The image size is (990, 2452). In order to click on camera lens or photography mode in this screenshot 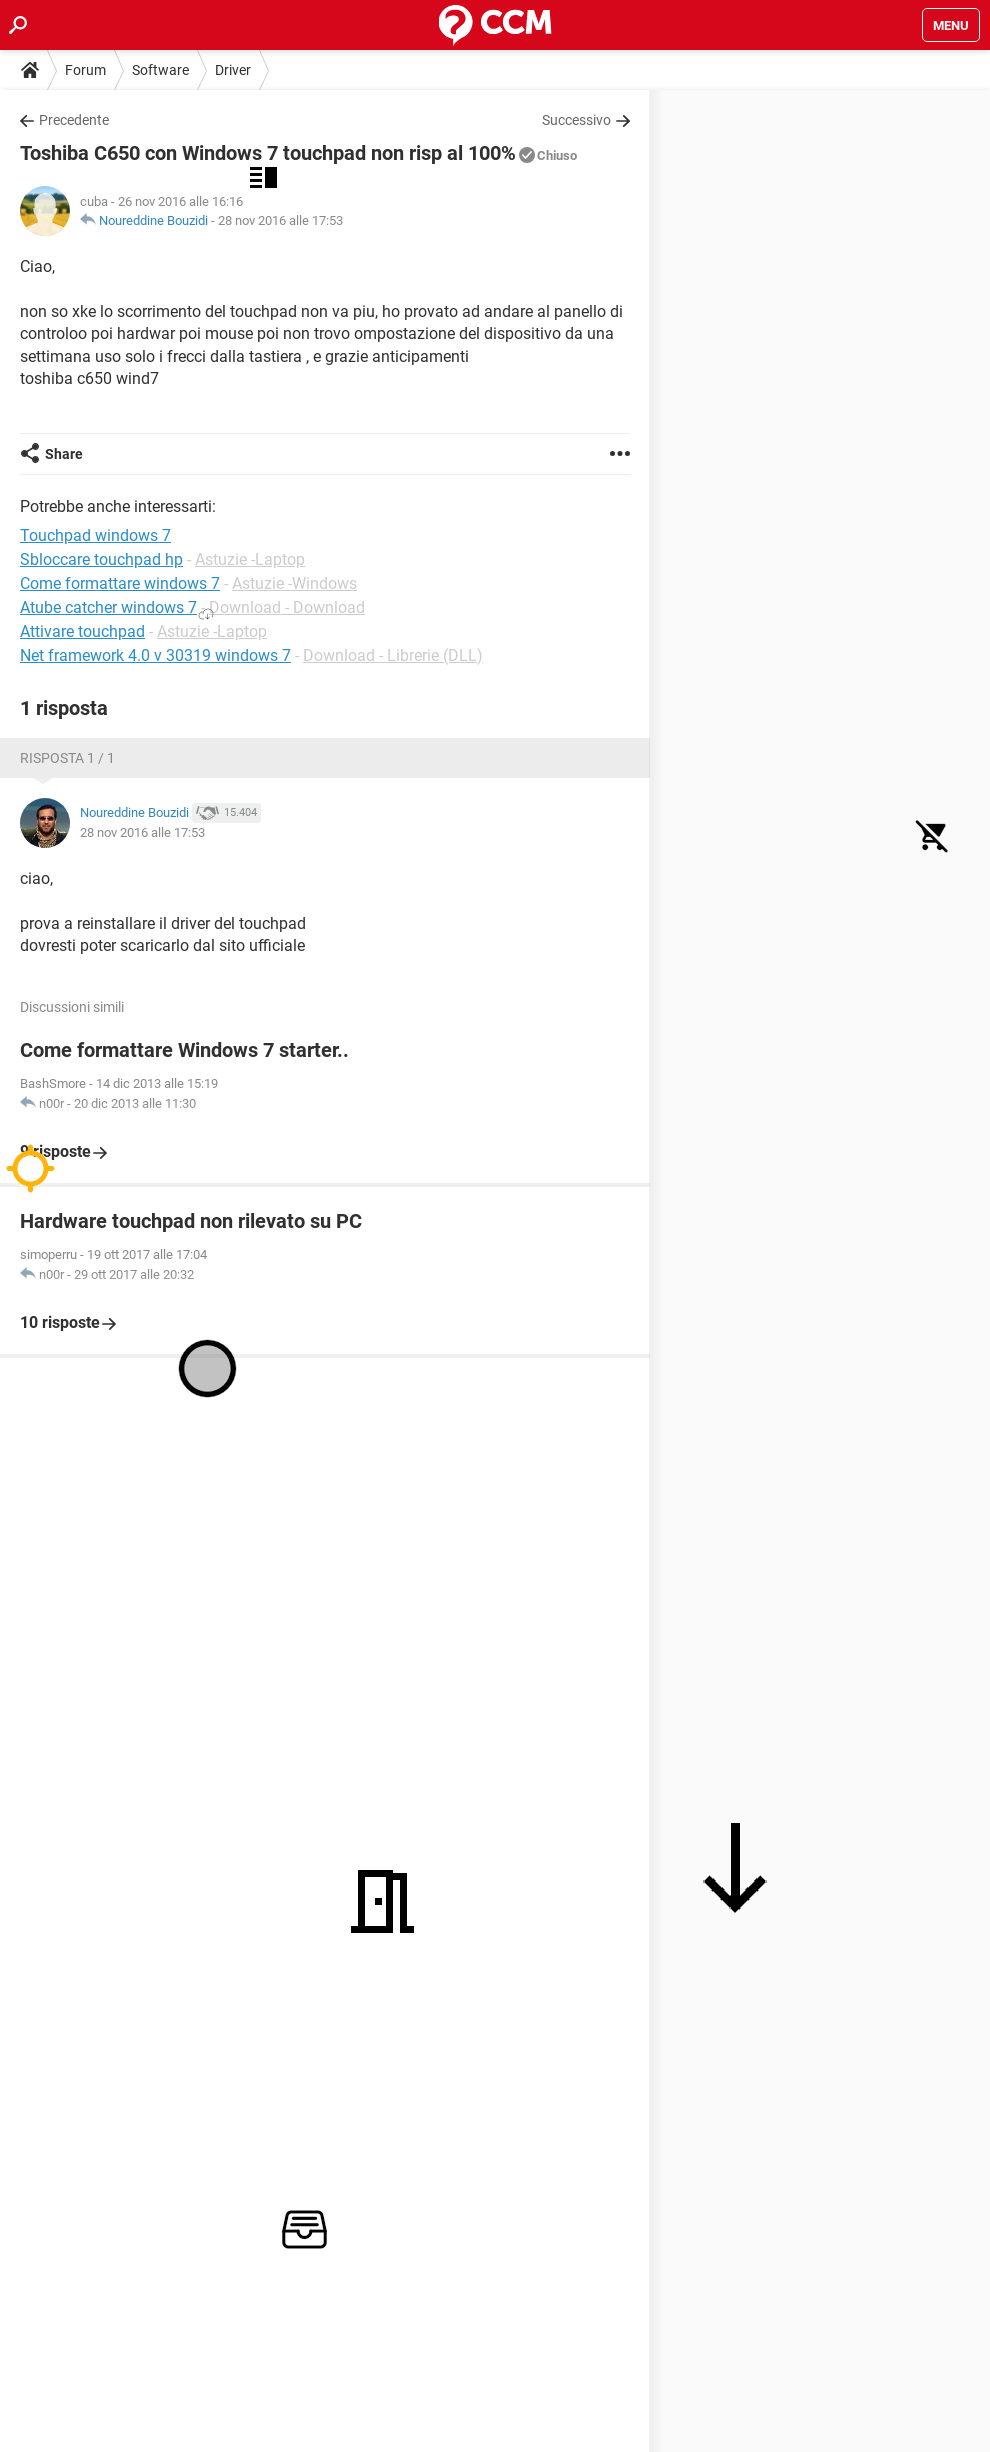, I will do `click(207, 1368)`.